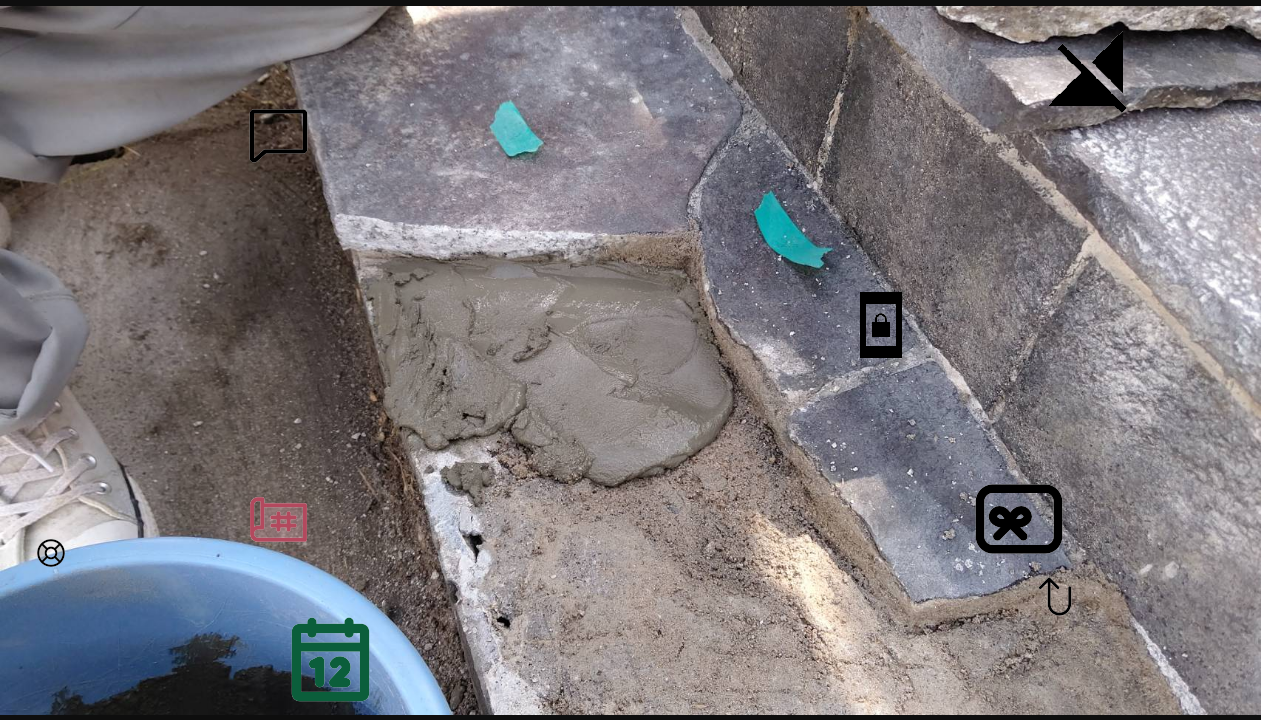 This screenshot has width=1261, height=720. Describe the element at coordinates (881, 325) in the screenshot. I see `lock screen in portrait orientation` at that location.